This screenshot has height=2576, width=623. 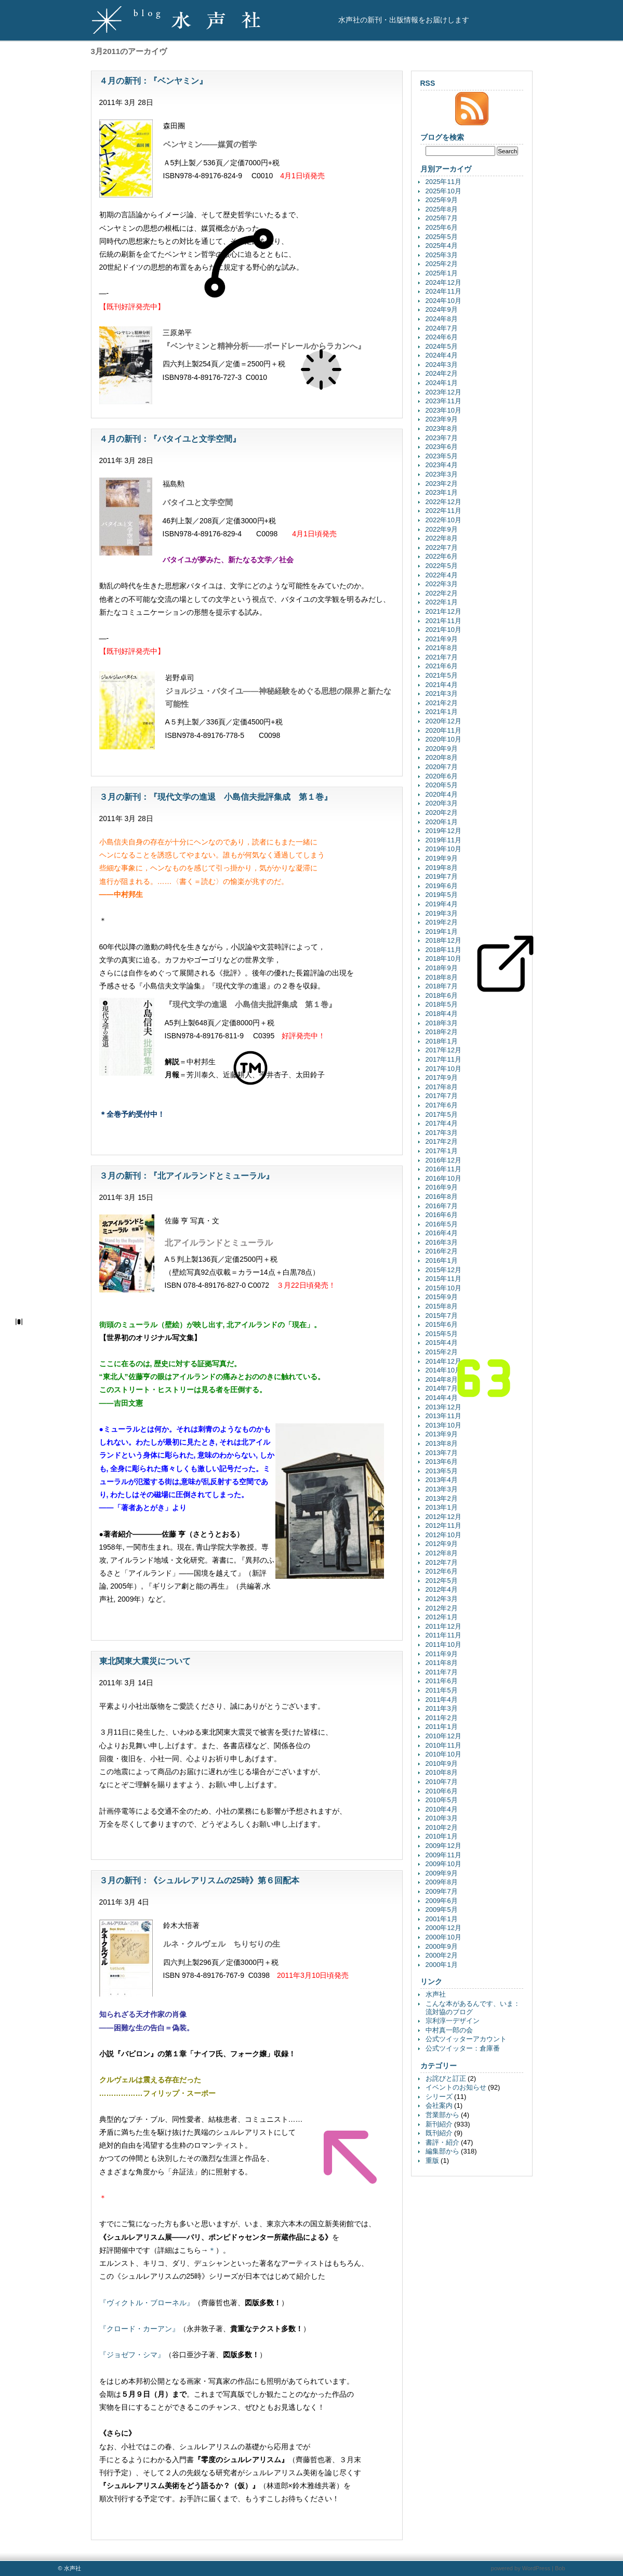 I want to click on indicates trademarked content or brand, so click(x=250, y=1068).